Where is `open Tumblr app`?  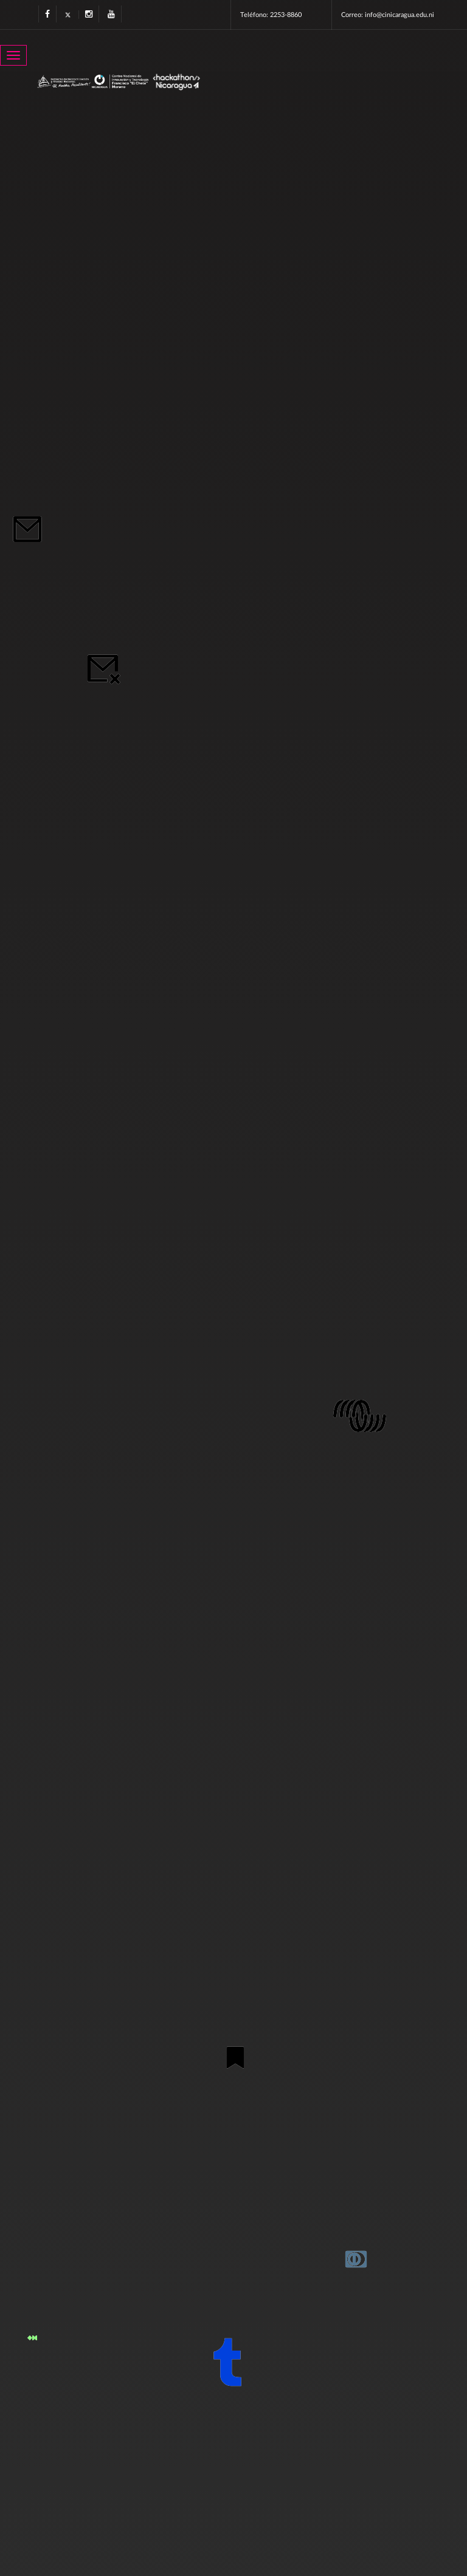
open Tumblr app is located at coordinates (227, 2362).